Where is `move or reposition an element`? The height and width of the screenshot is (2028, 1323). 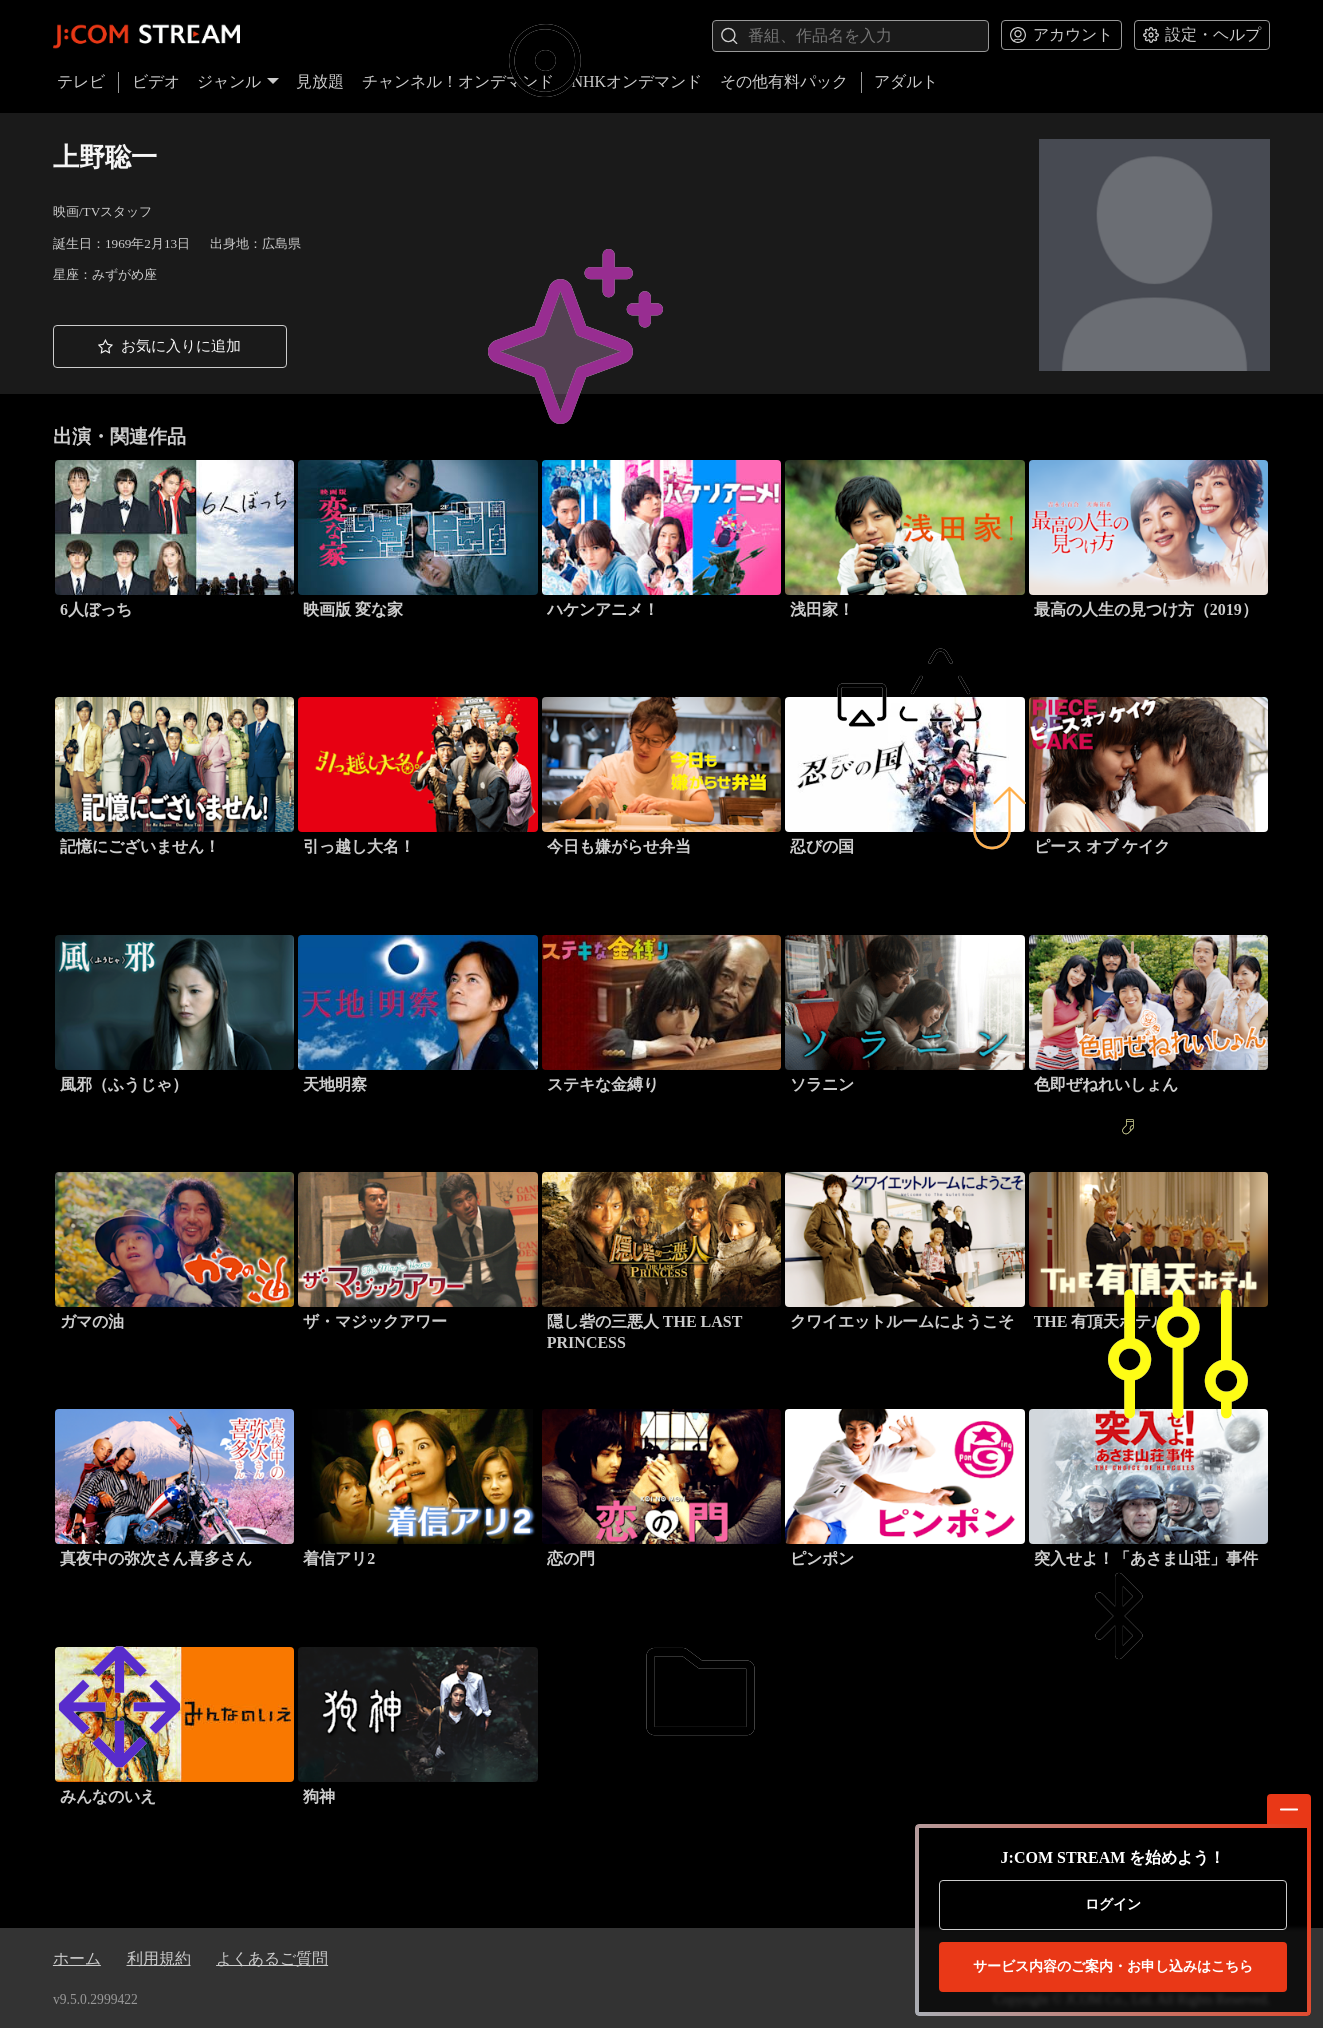 move or reposition an element is located at coordinates (119, 1711).